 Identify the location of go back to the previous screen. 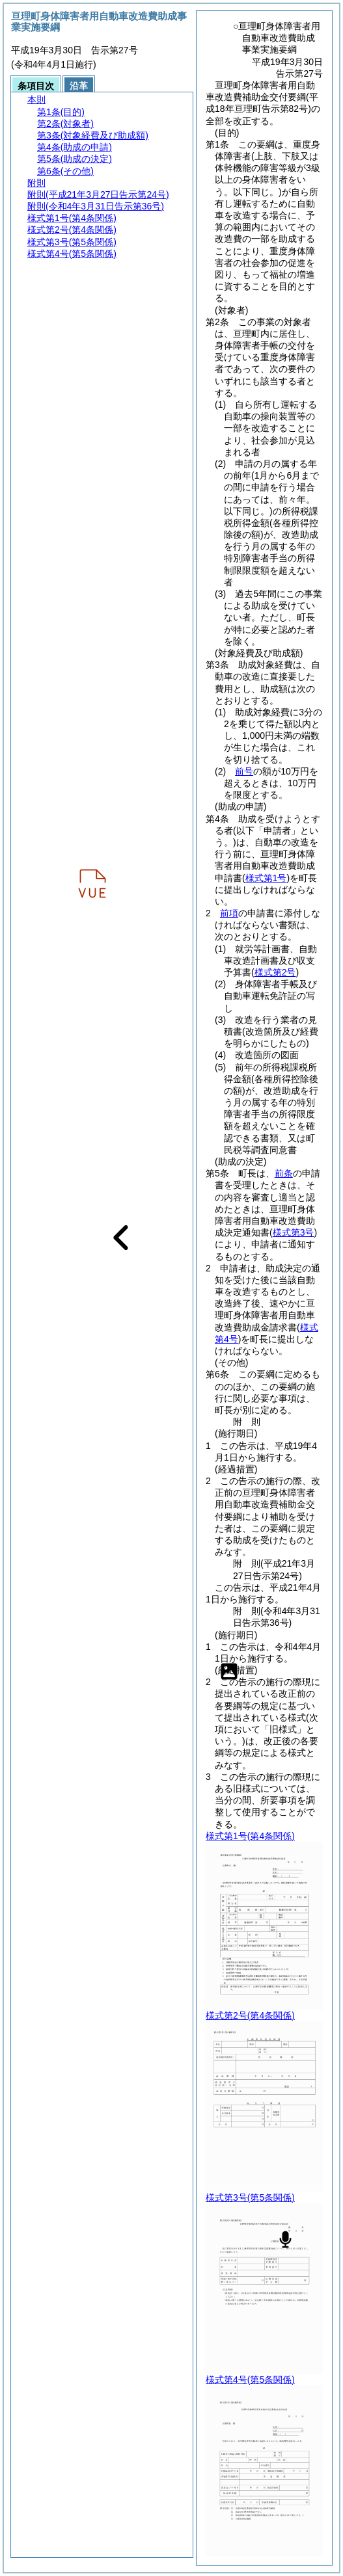
(122, 1238).